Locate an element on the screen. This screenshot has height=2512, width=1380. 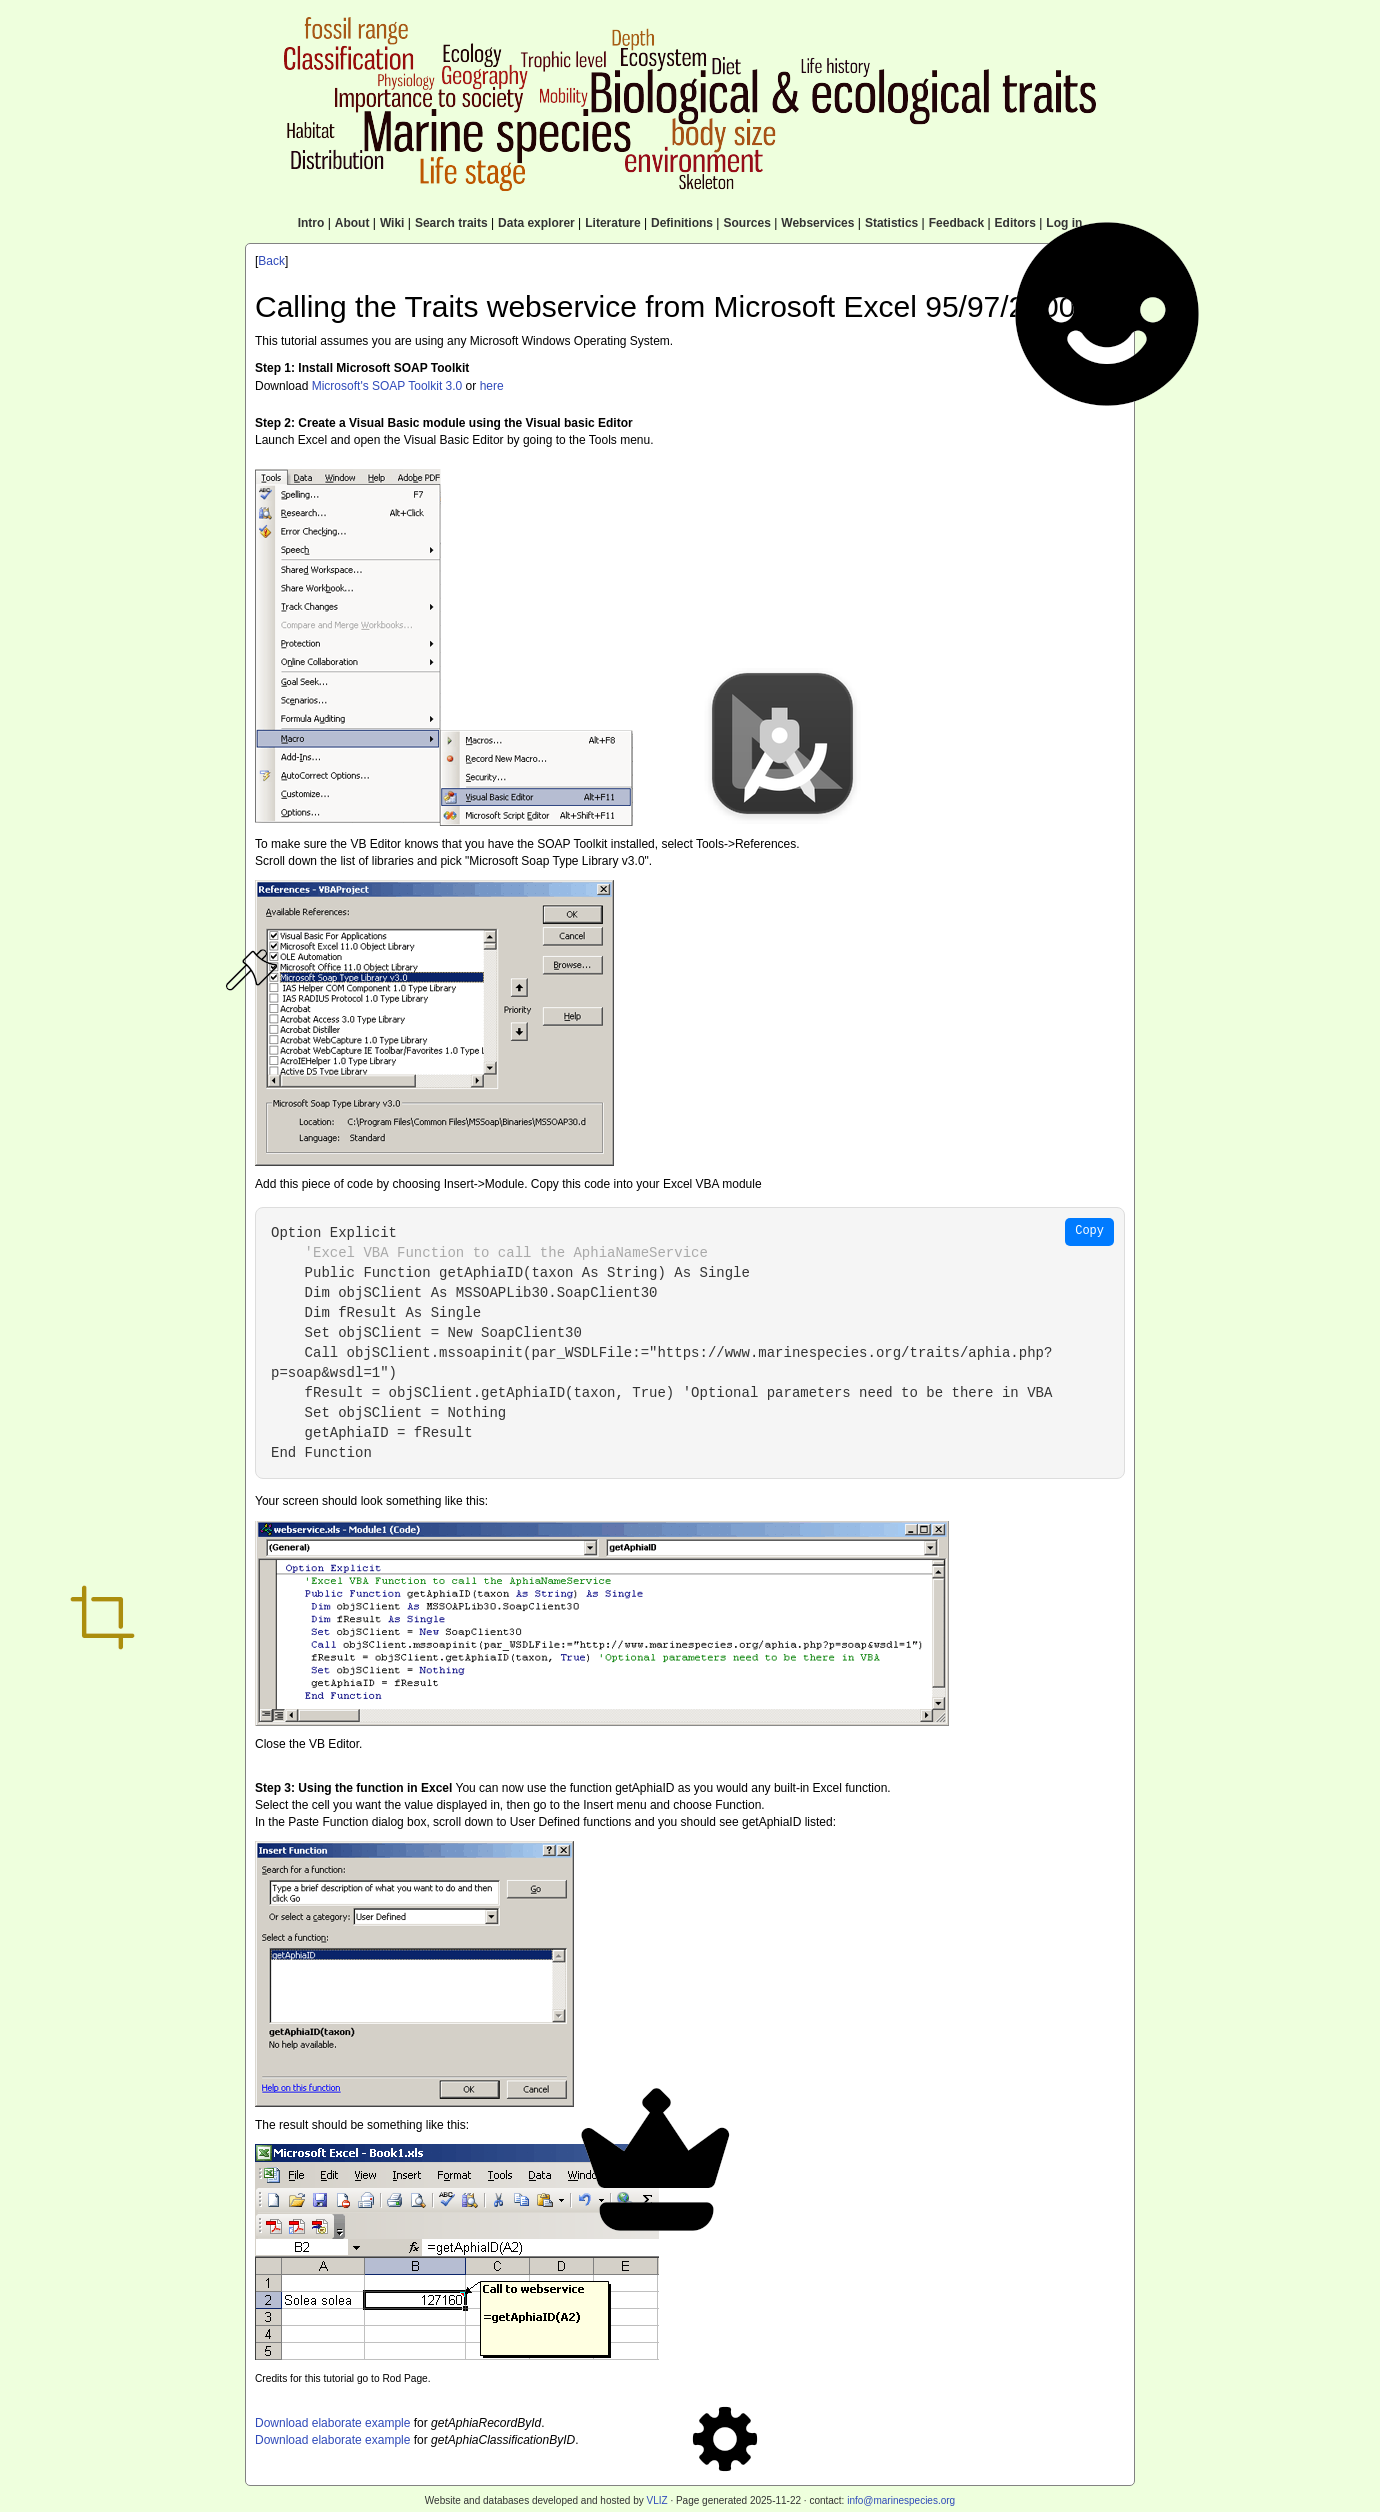
crop an image or photo is located at coordinates (102, 1617).